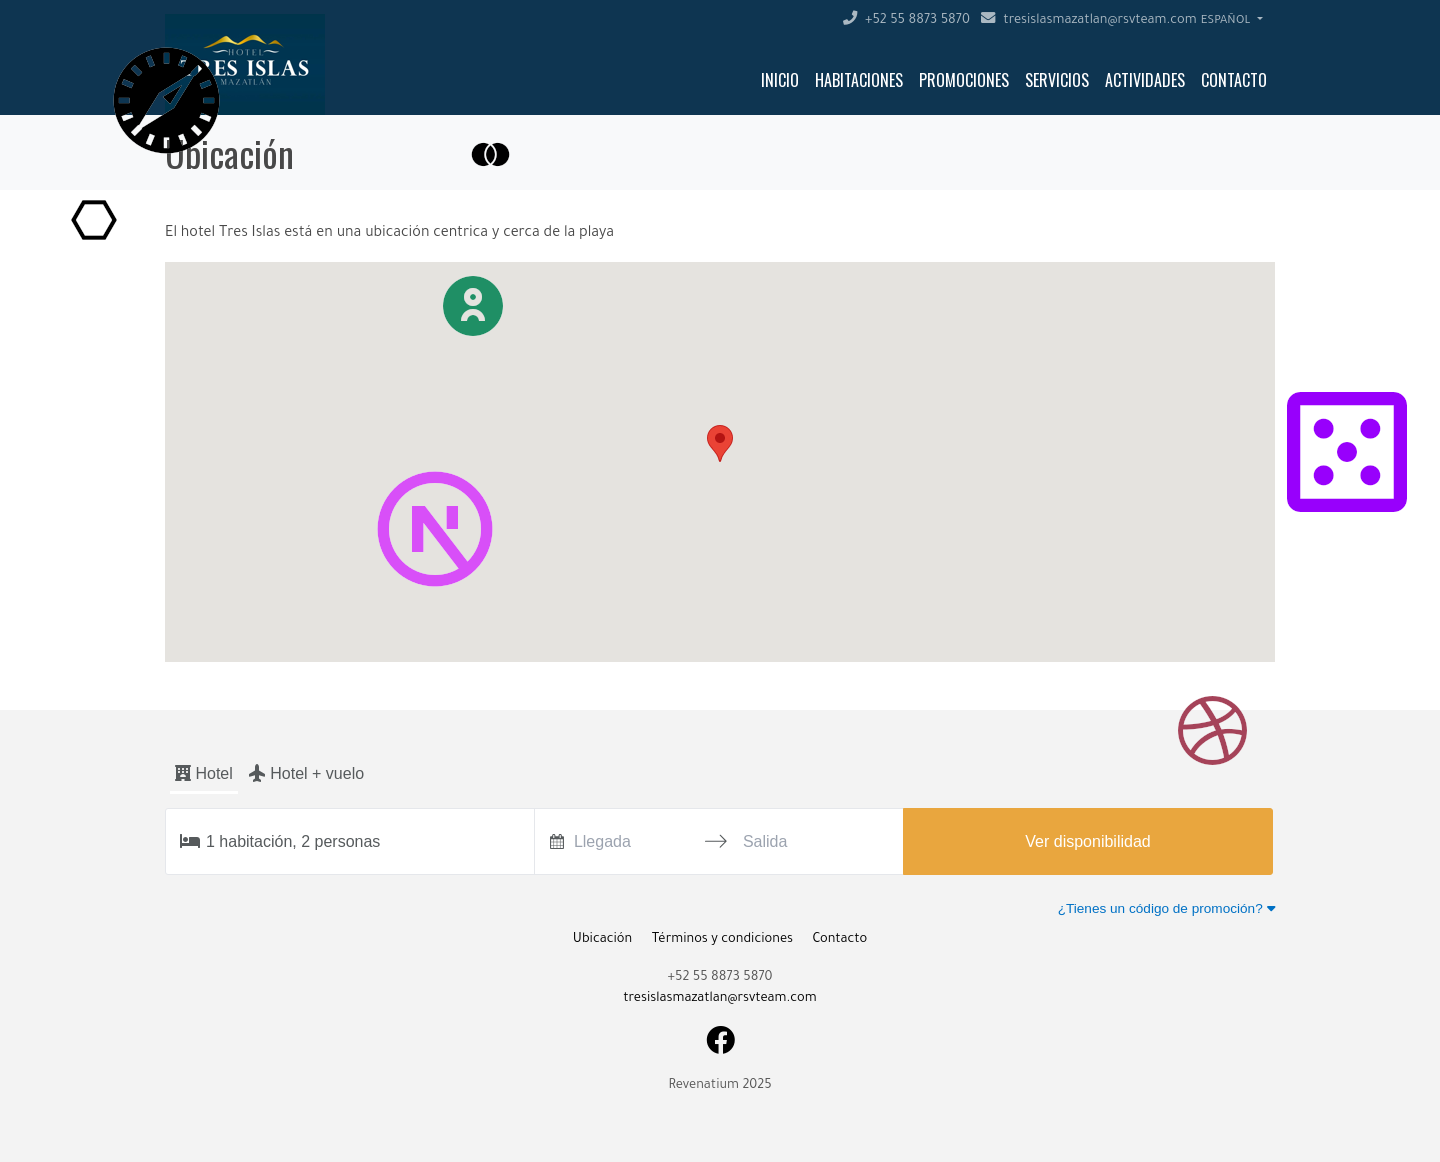  Describe the element at coordinates (490, 154) in the screenshot. I see `pay with mastercard` at that location.